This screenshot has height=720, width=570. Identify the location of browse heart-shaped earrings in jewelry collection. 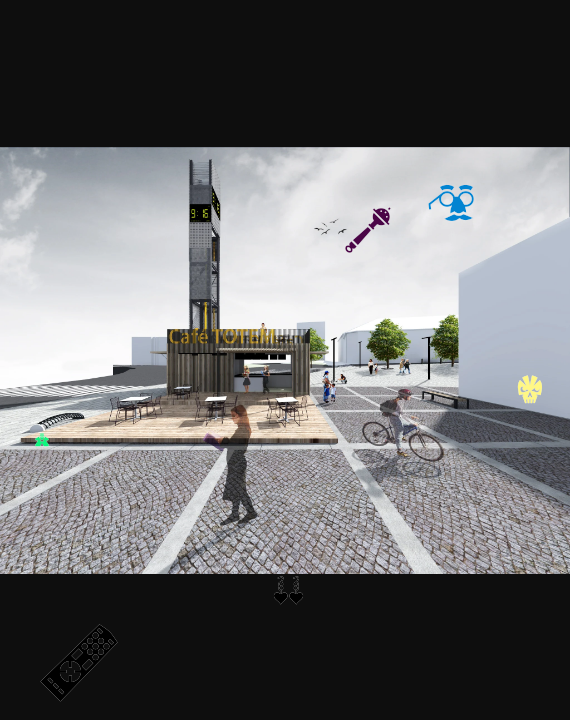
(288, 590).